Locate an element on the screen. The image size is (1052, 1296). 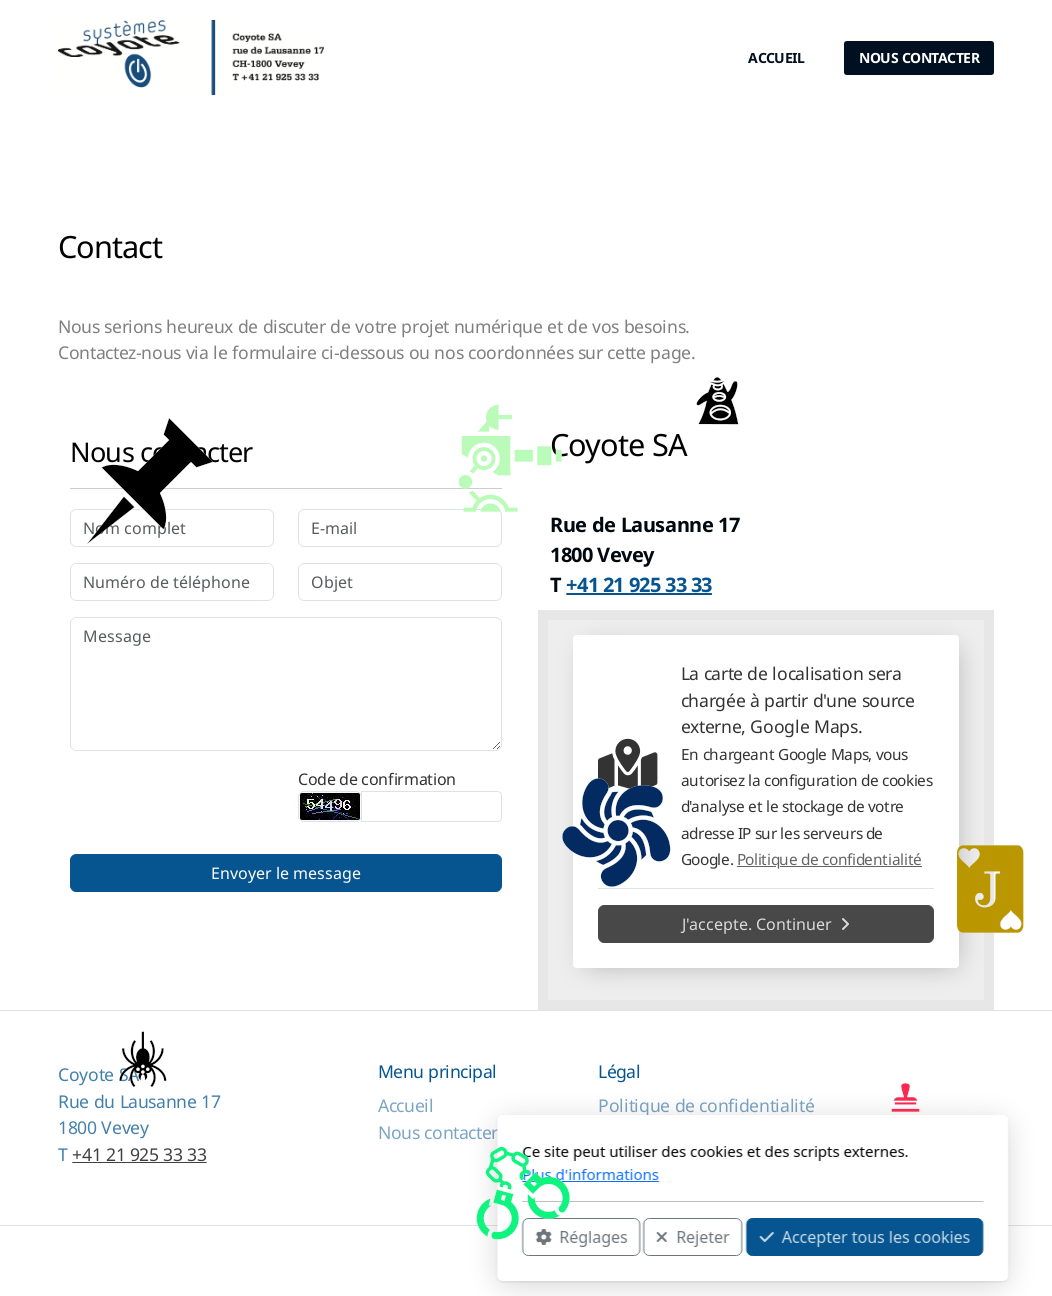
apply a stamp or seal to a document is located at coordinates (905, 1097).